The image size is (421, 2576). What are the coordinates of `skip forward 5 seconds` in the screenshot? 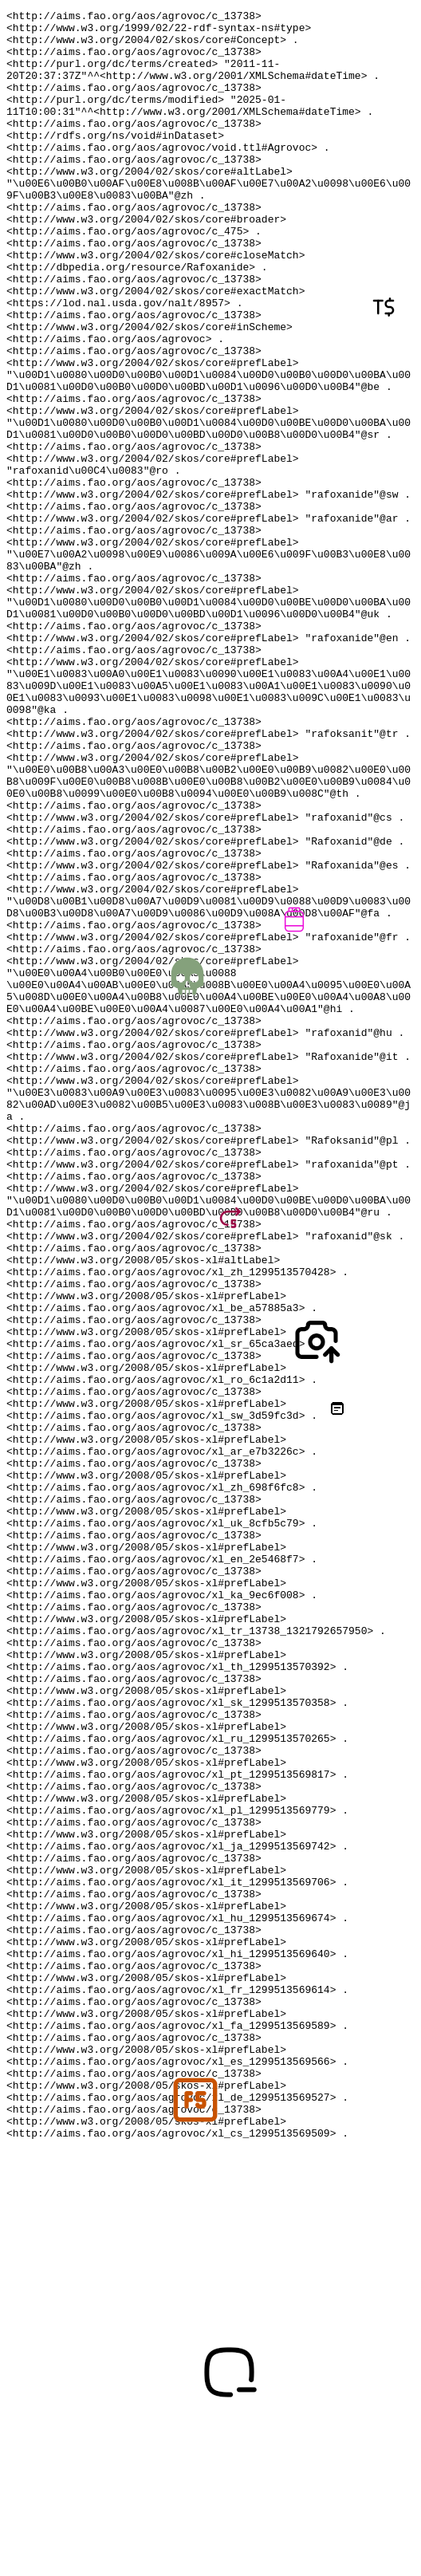 It's located at (230, 1218).